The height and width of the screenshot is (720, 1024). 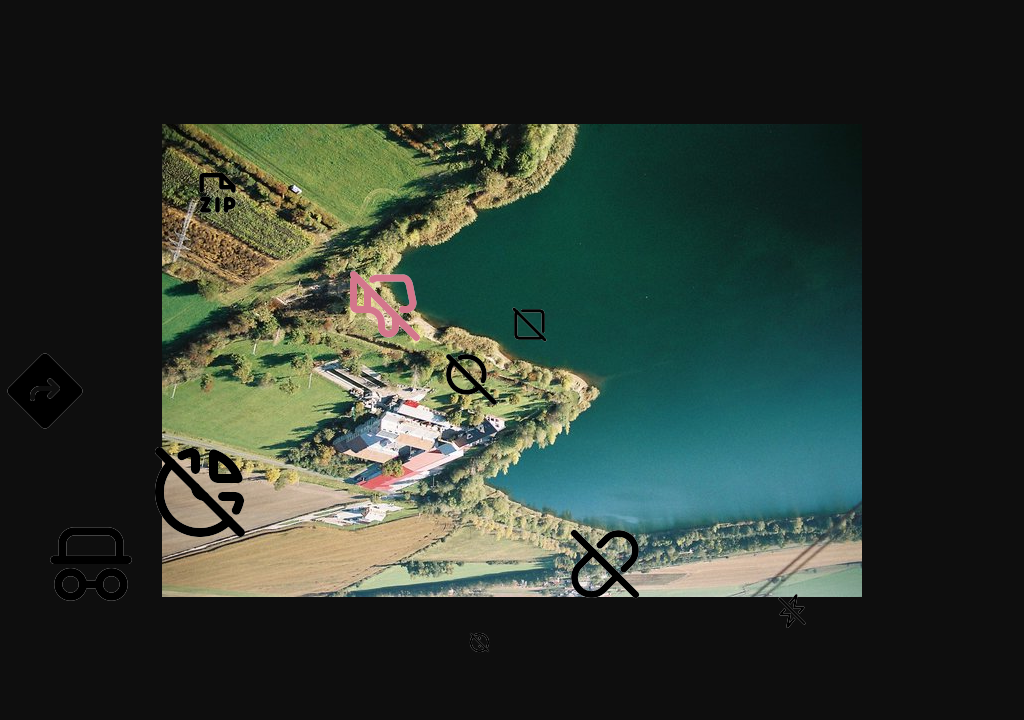 I want to click on navigate to directions or routing options, so click(x=45, y=391).